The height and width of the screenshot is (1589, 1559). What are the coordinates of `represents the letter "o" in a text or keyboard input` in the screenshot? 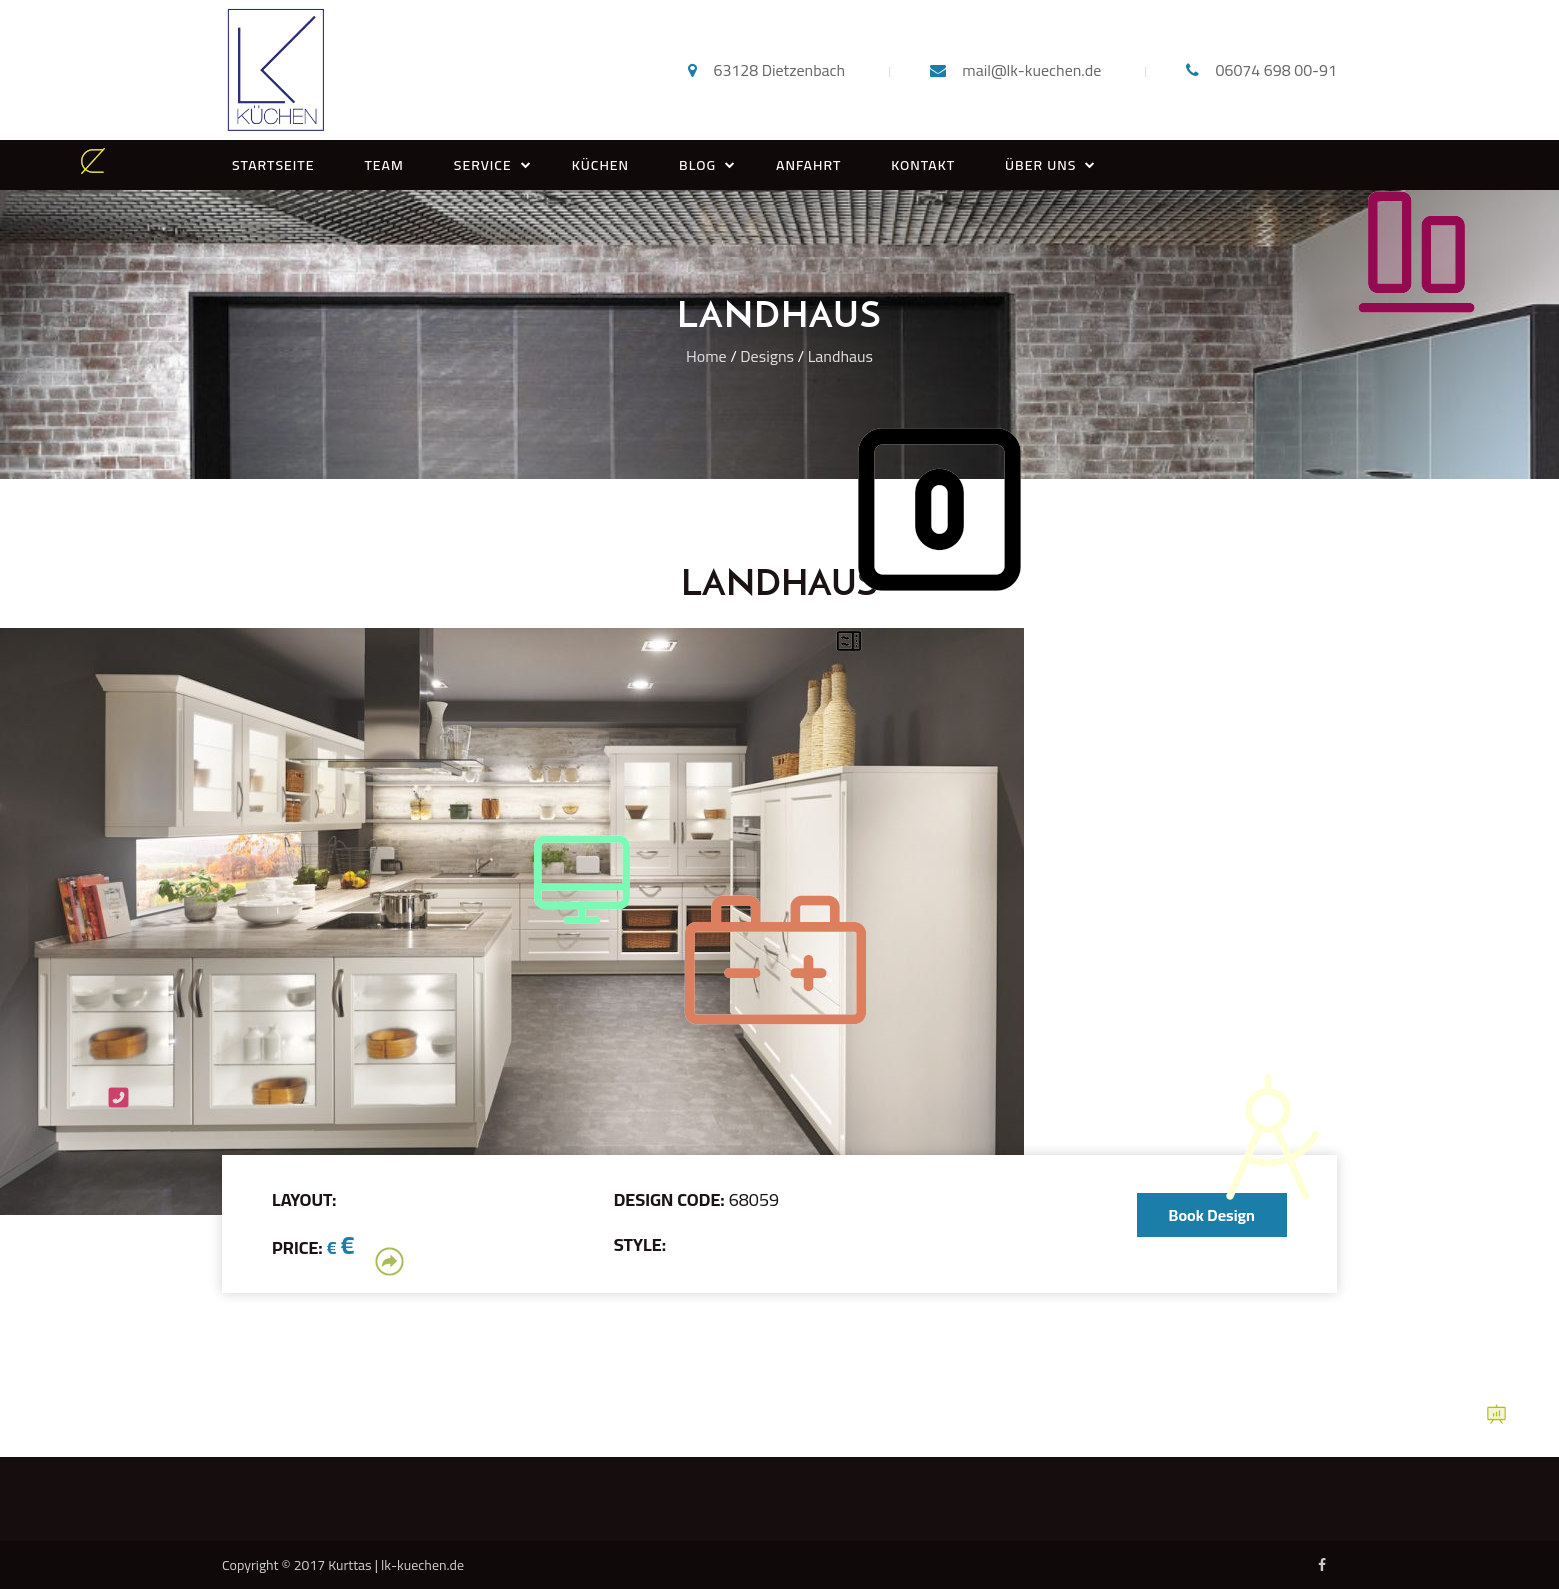 It's located at (939, 509).